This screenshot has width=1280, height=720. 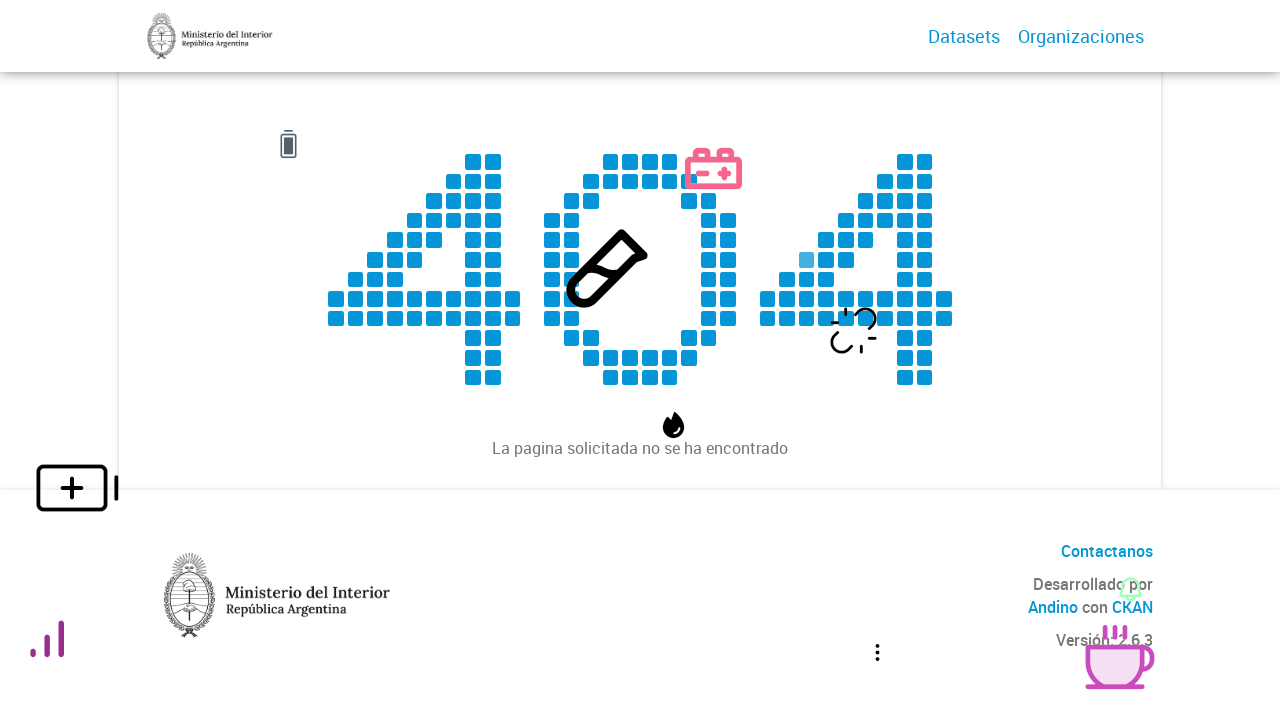 I want to click on indicates trending or popular content, so click(x=673, y=425).